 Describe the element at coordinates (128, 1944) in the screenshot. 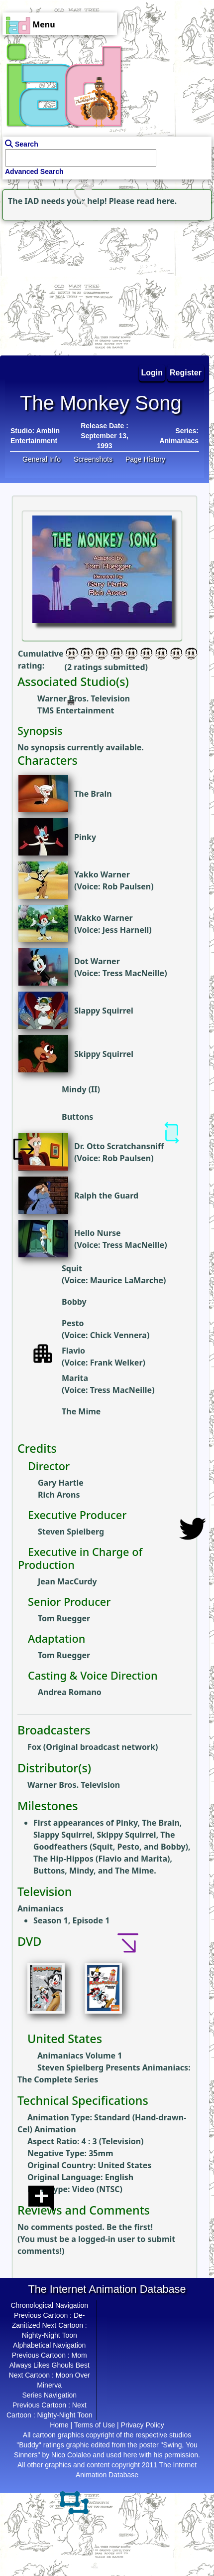

I see `move item to bottom-right corner` at that location.